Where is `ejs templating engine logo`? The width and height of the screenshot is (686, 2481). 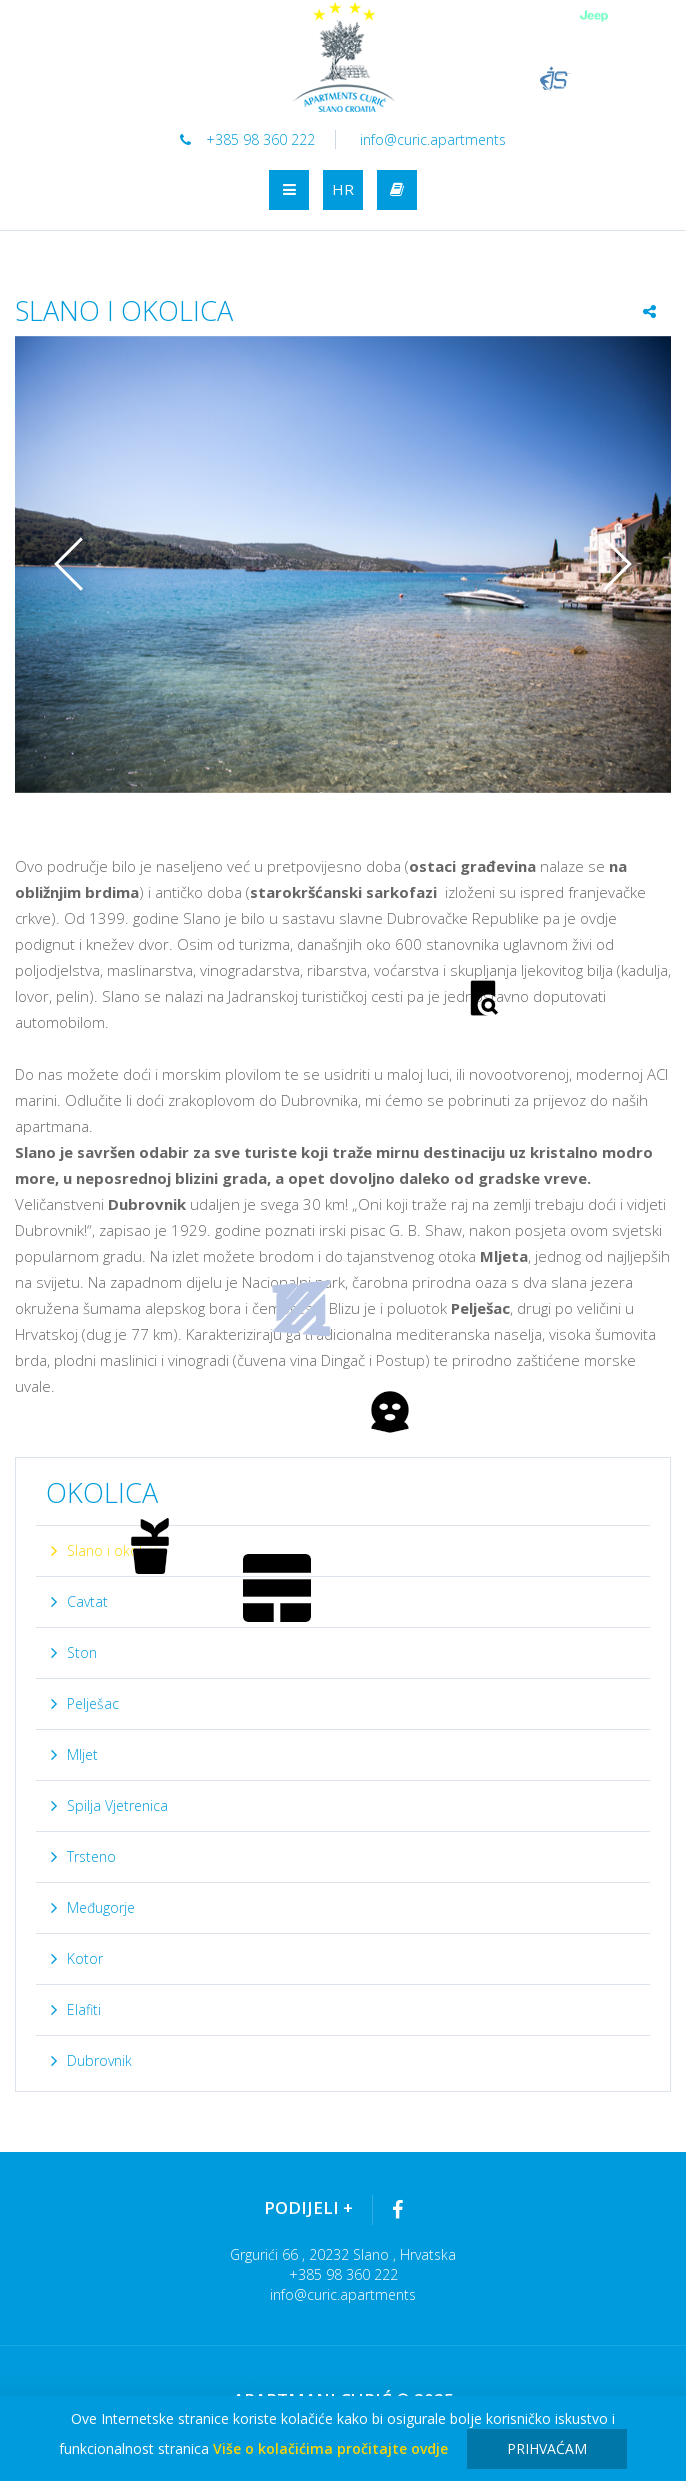
ejs templating engine logo is located at coordinates (556, 79).